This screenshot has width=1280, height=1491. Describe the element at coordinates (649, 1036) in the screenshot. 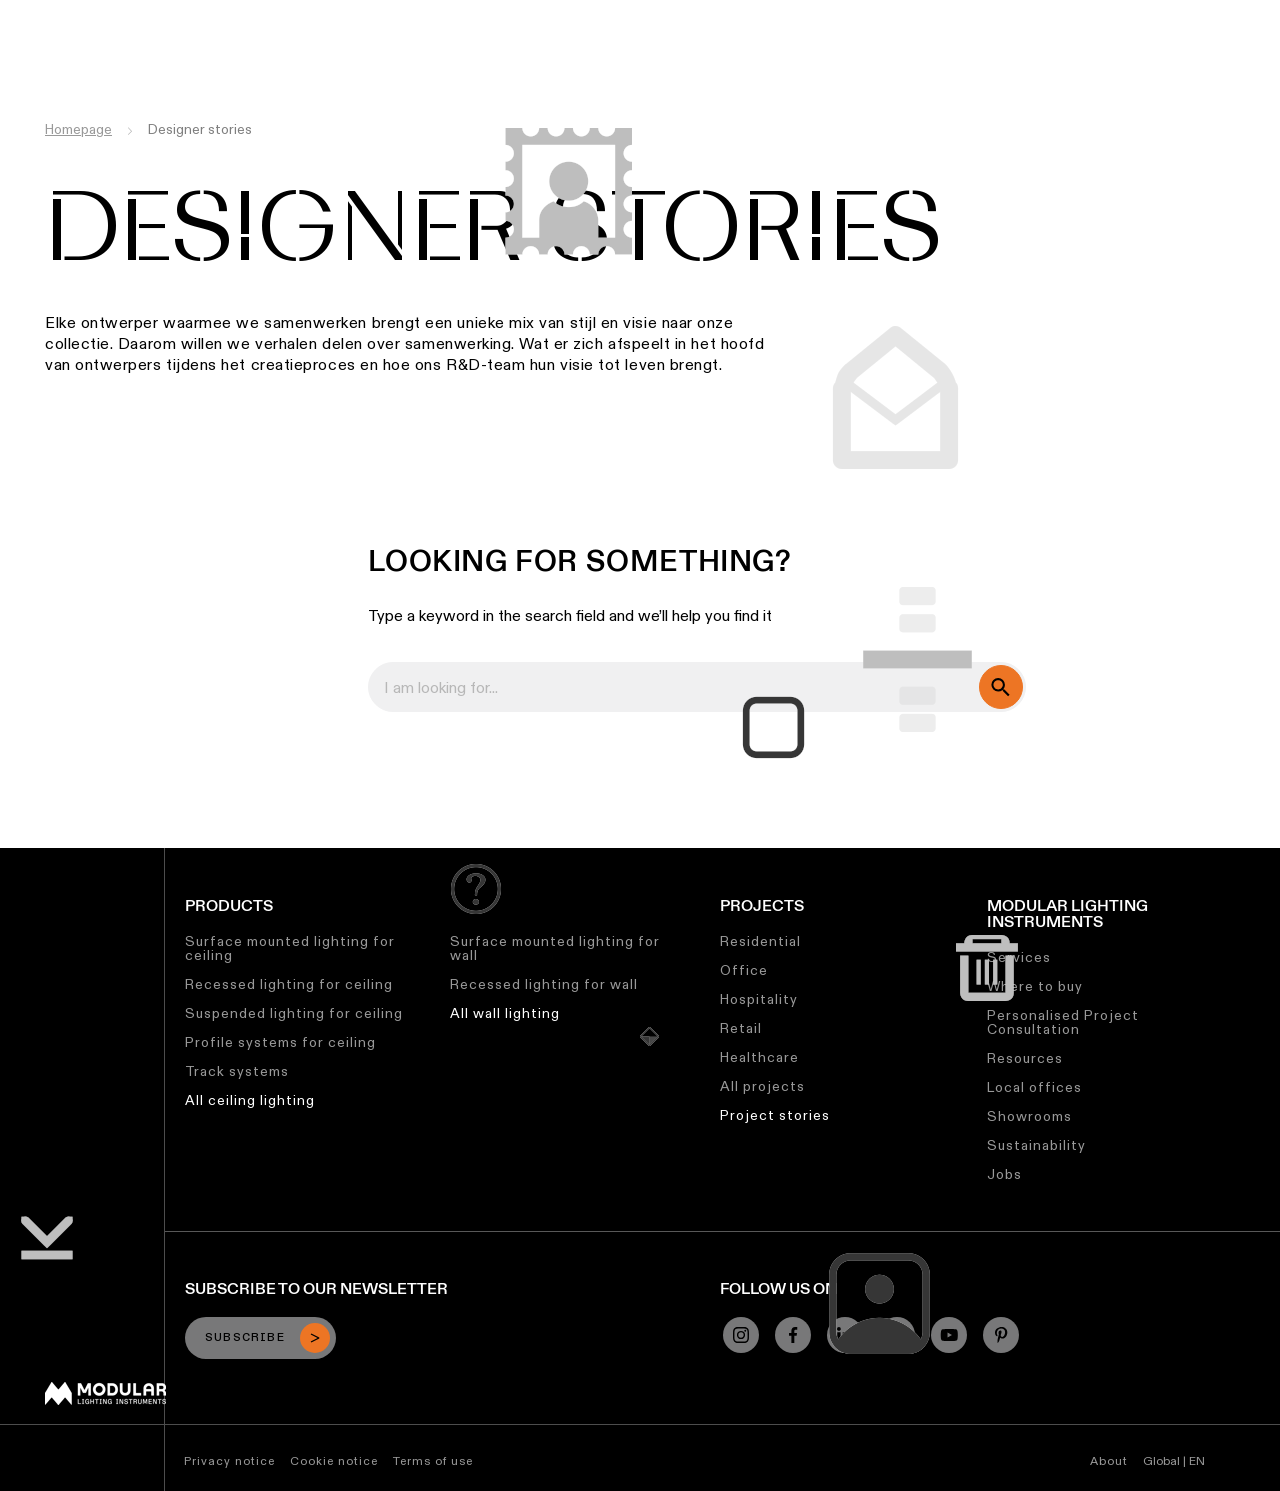

I see `open fragments torrent client` at that location.